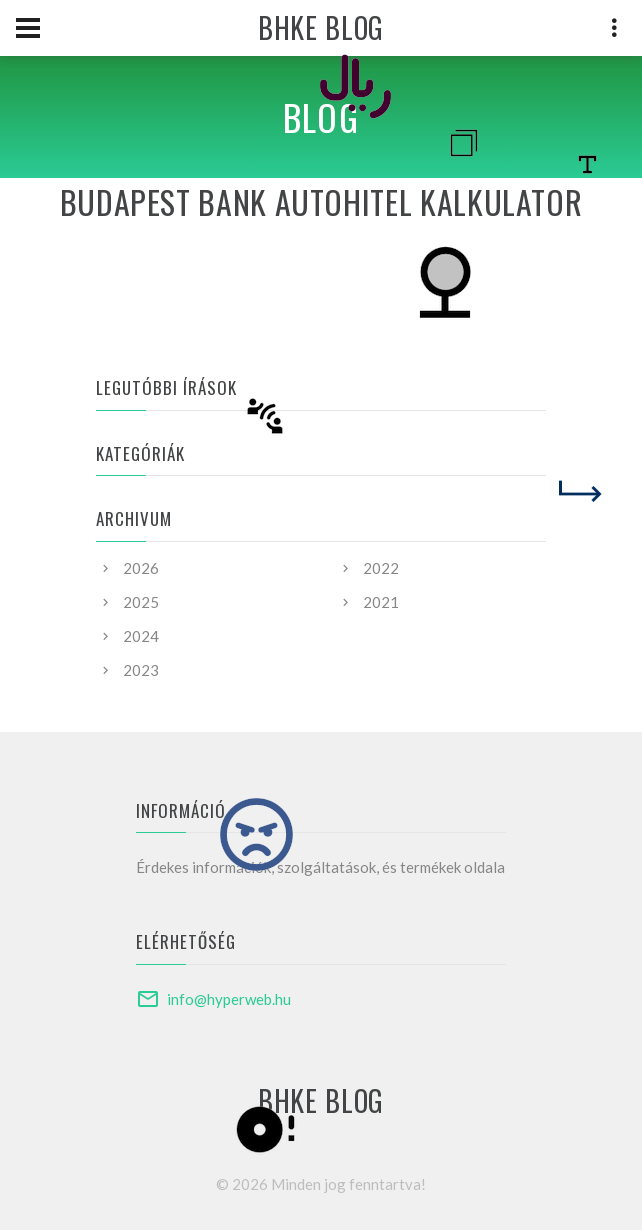 This screenshot has height=1230, width=642. Describe the element at coordinates (464, 143) in the screenshot. I see `copy to clipboard` at that location.